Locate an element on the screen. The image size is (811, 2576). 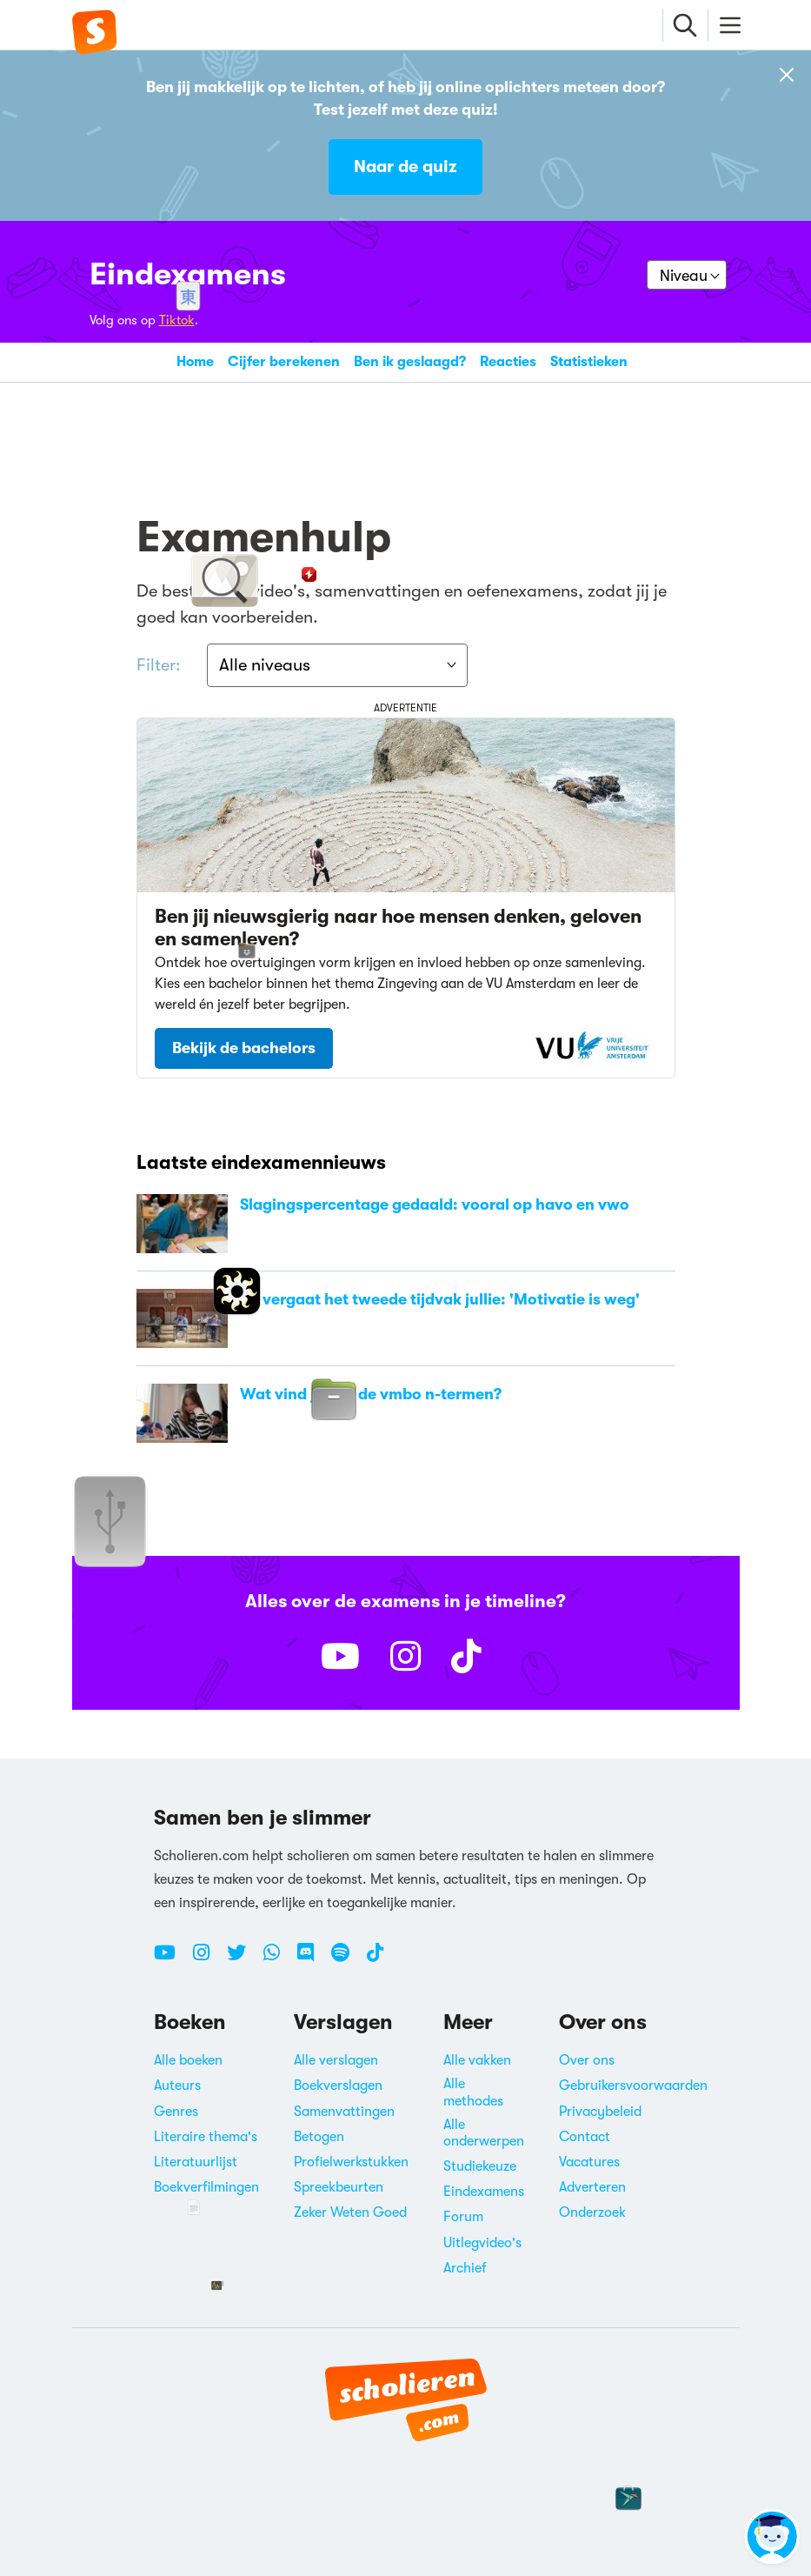
launch chaos application is located at coordinates (309, 574).